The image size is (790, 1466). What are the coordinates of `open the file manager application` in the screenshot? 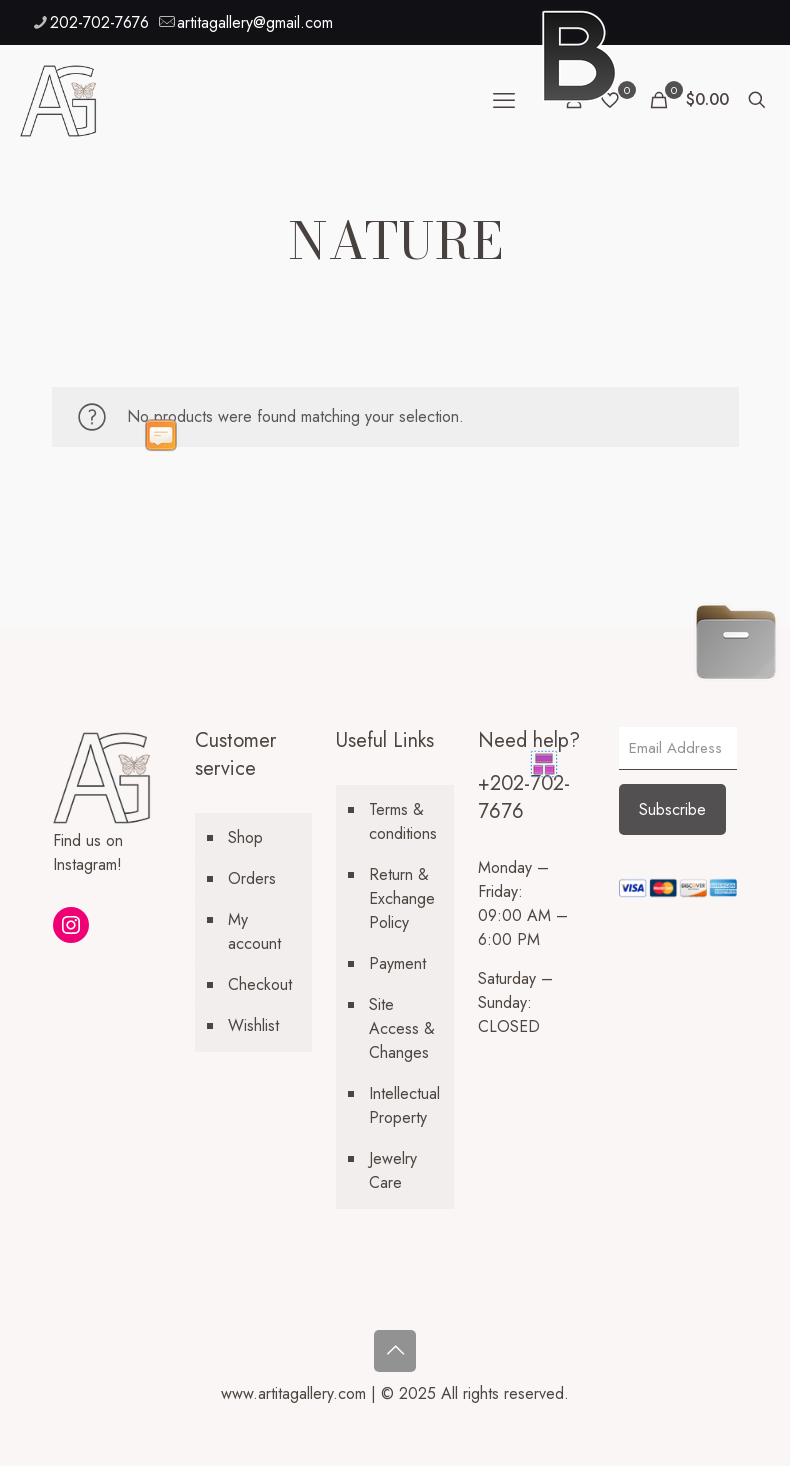 It's located at (736, 642).